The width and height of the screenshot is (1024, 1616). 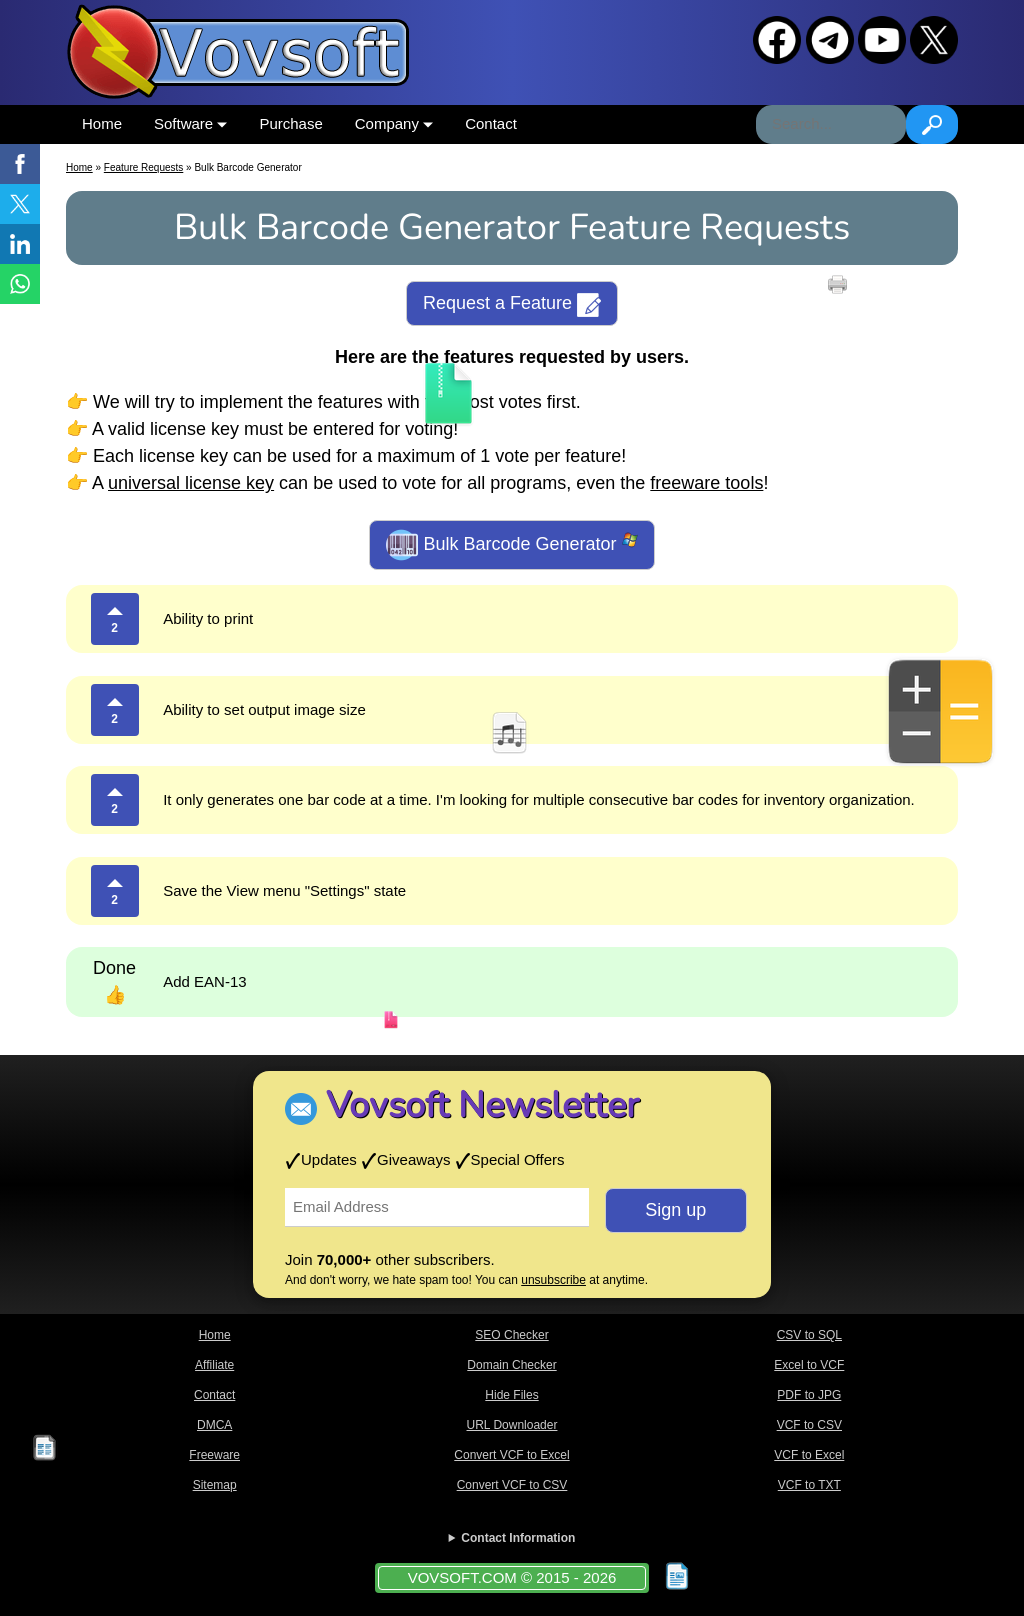 I want to click on compressed archive file (.tar.xz format), so click(x=448, y=394).